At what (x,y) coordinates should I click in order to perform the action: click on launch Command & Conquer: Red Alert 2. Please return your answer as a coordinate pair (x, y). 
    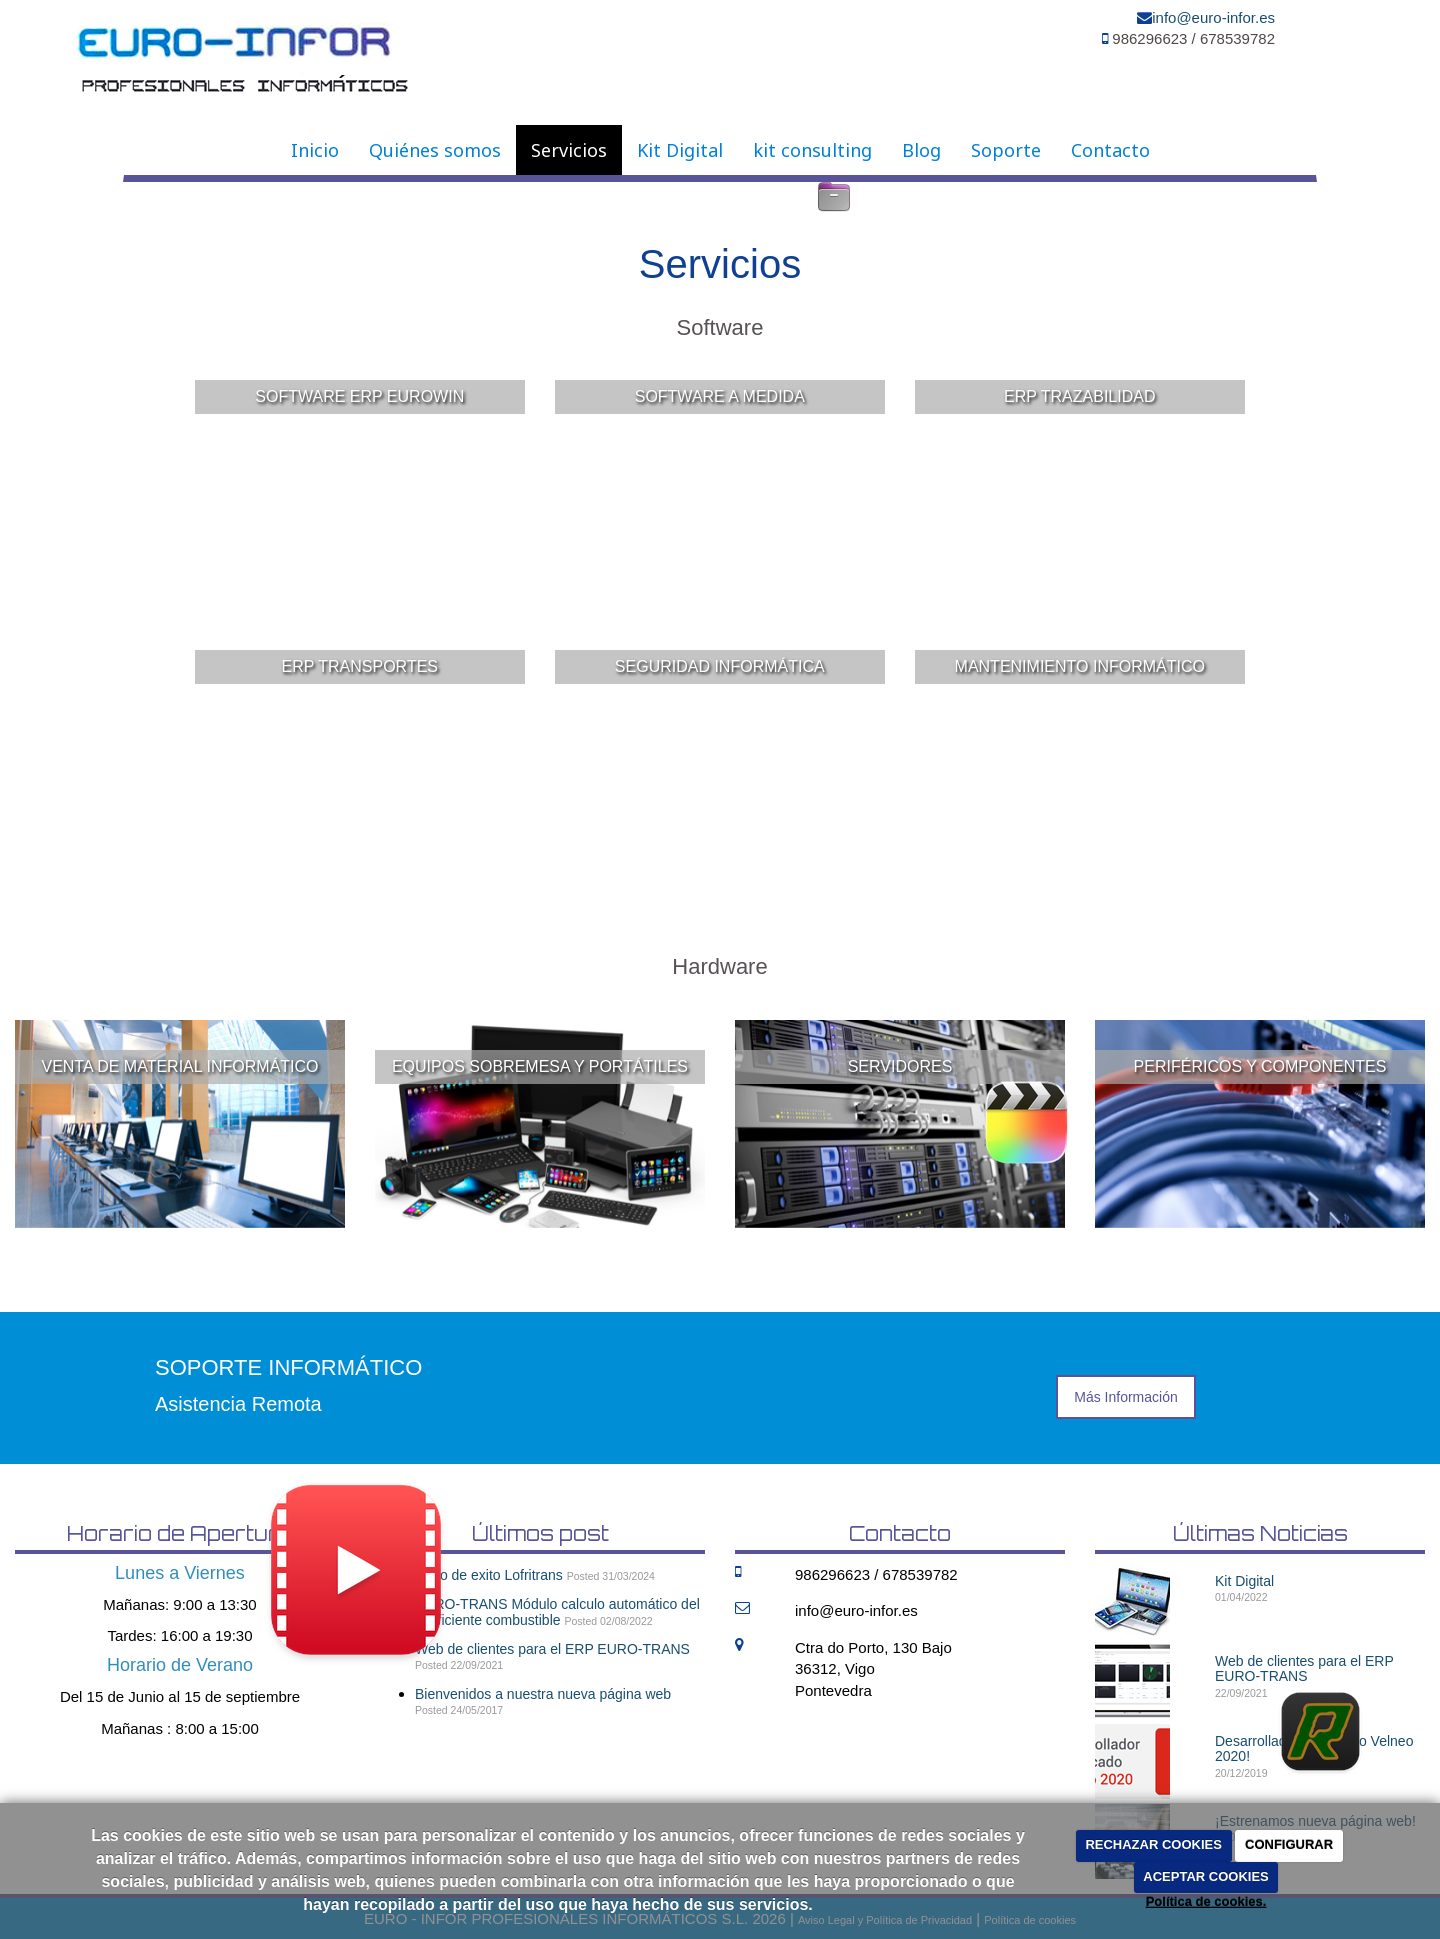
    Looking at the image, I should click on (1320, 1731).